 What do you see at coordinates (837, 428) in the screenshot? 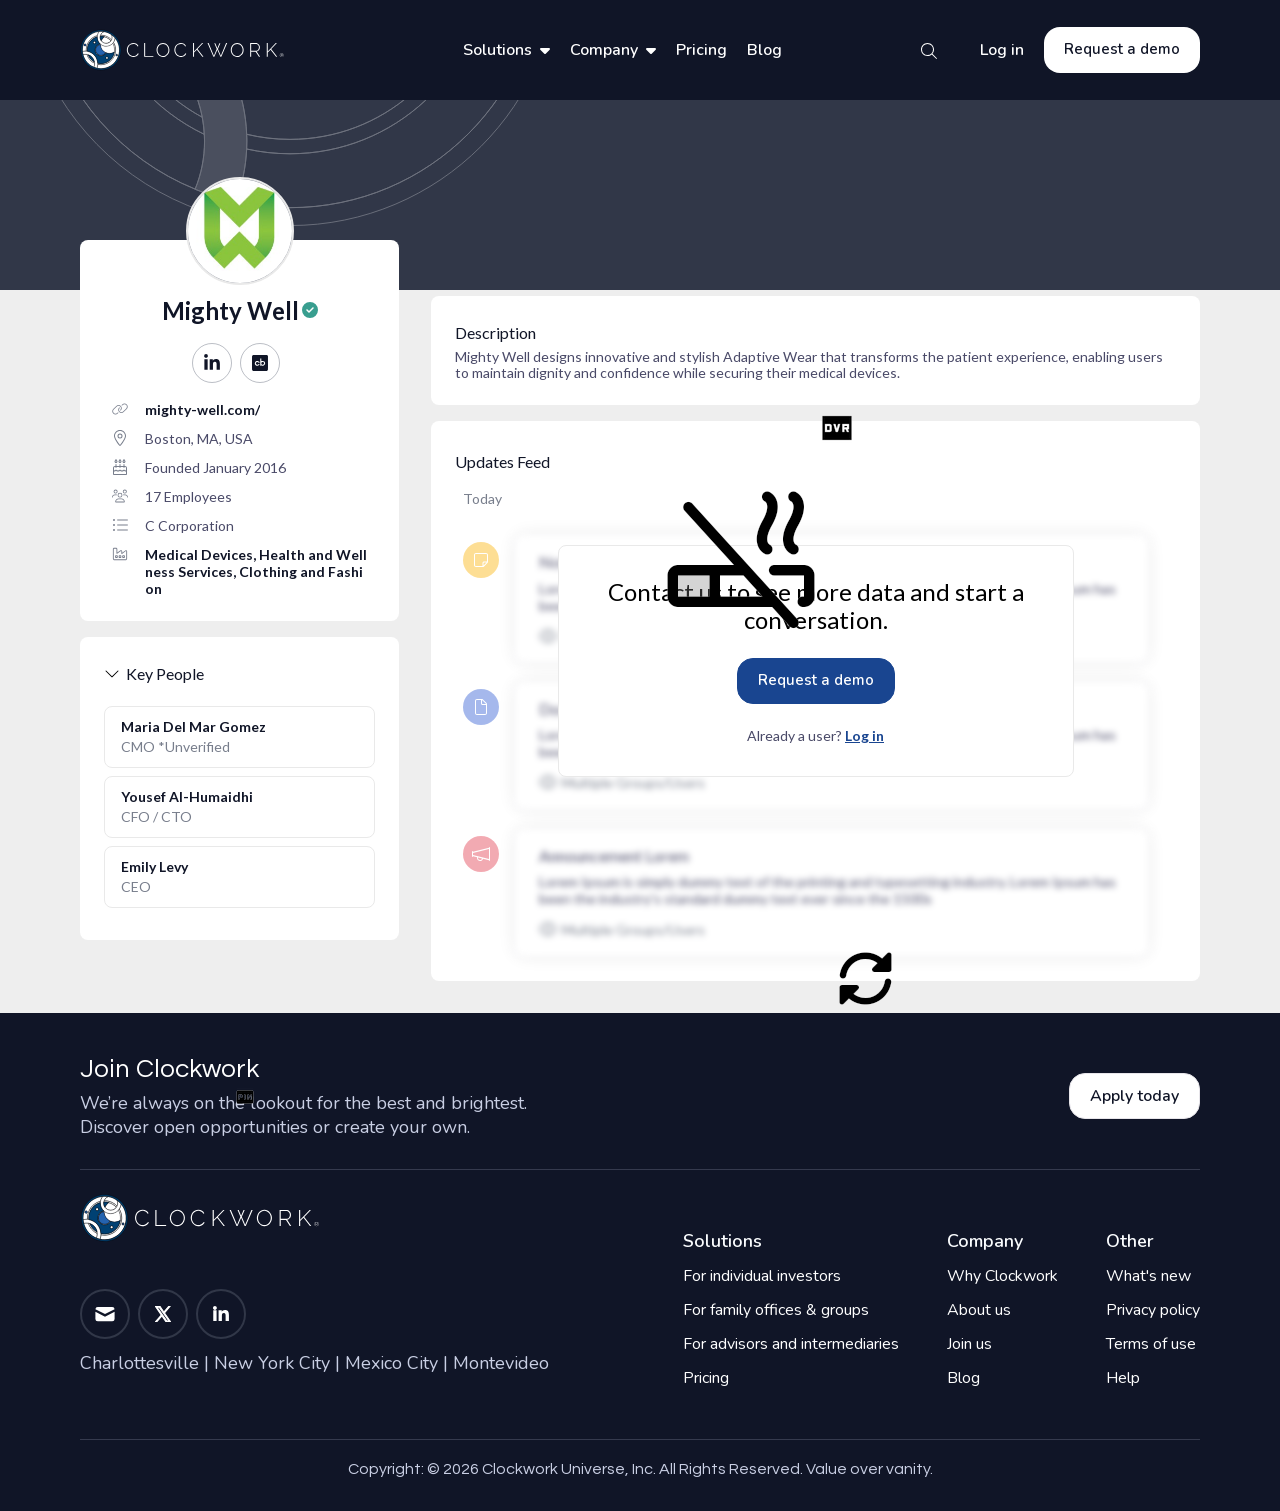
I see `access DVR recordings` at bounding box center [837, 428].